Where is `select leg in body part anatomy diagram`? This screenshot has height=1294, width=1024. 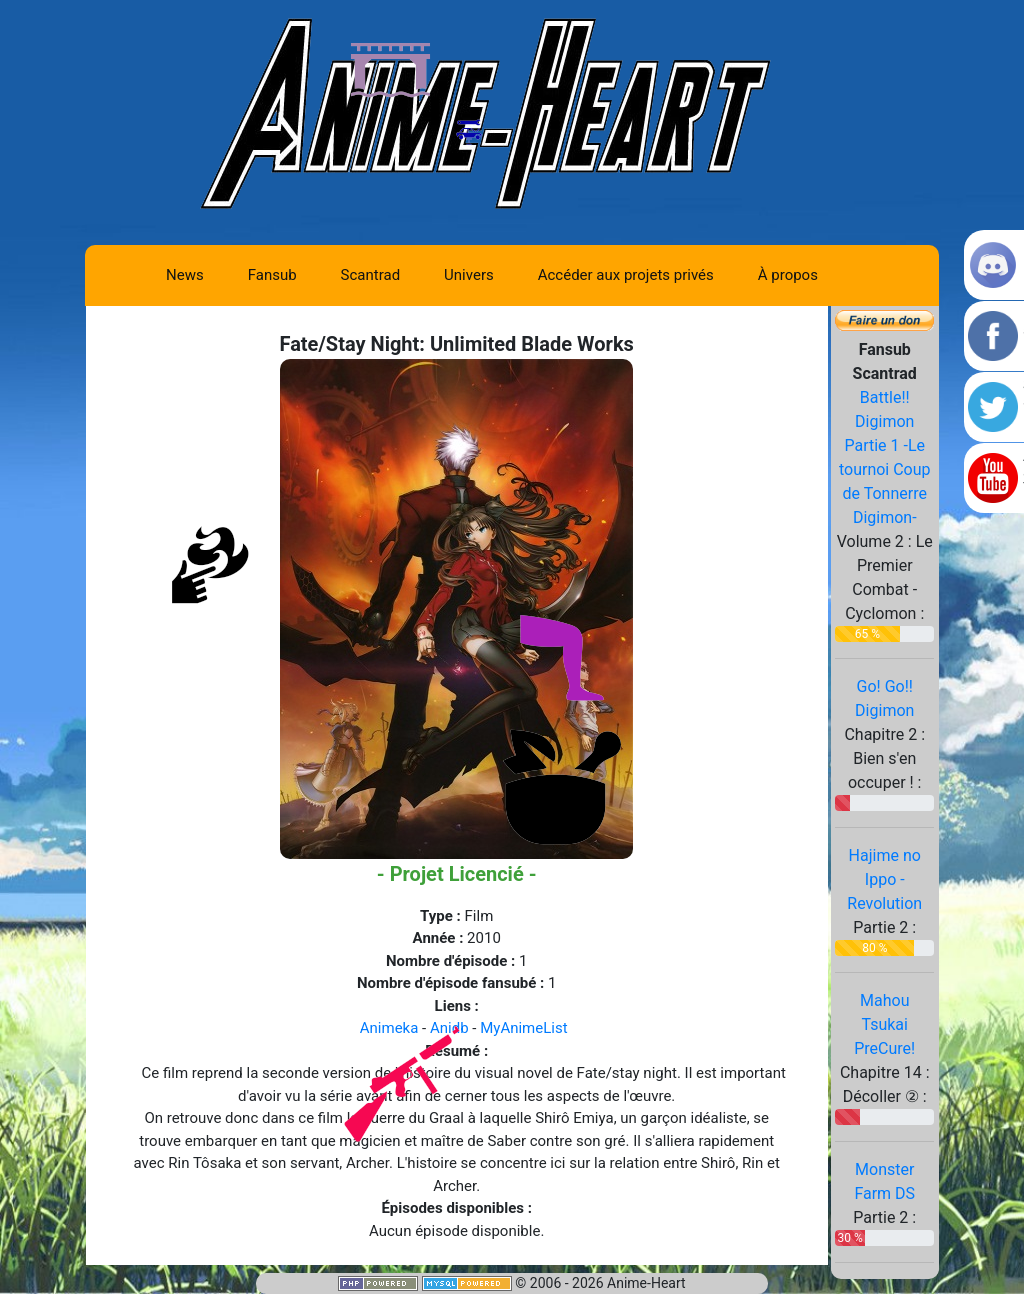 select leg in body part anatomy diagram is located at coordinates (563, 658).